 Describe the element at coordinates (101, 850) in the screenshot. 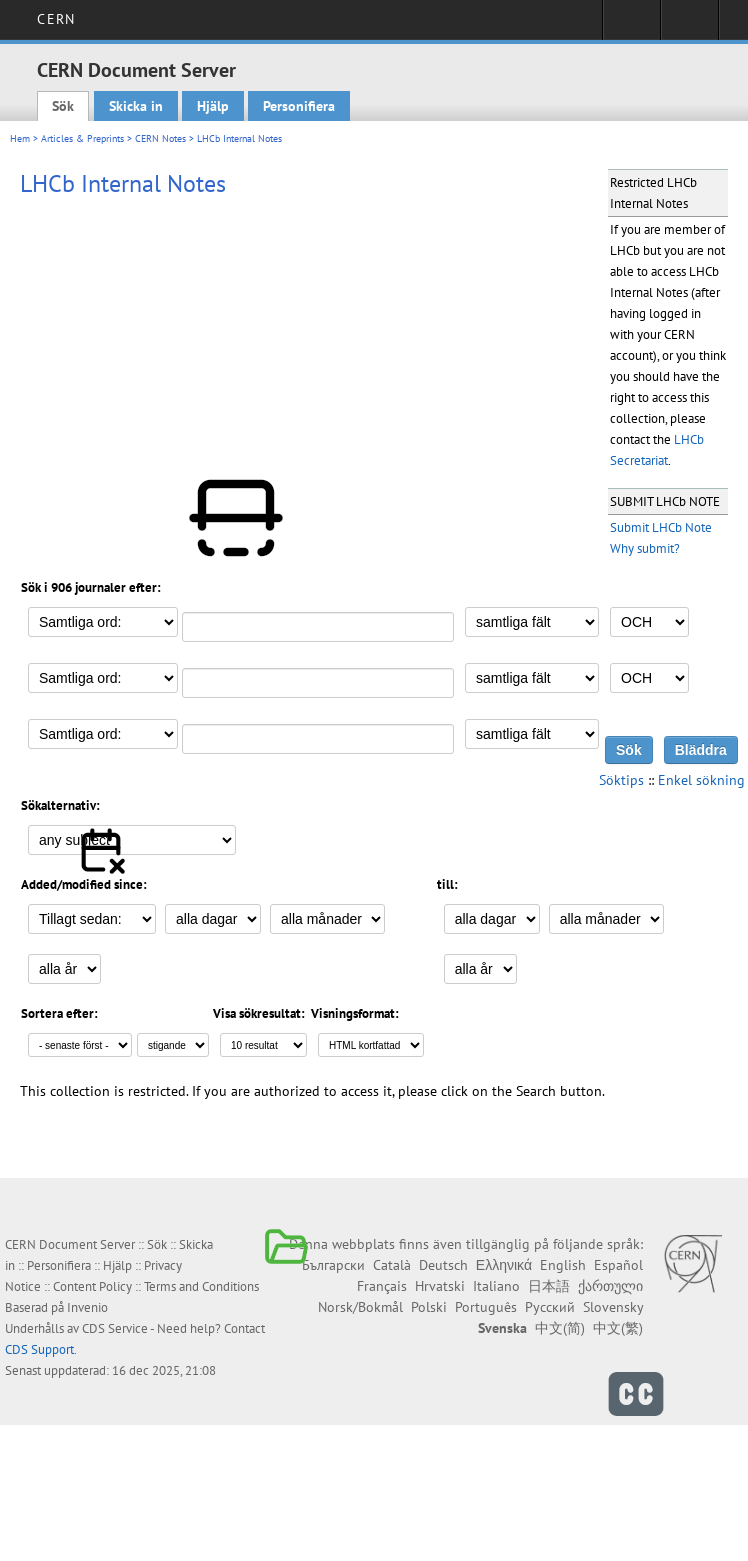

I see `remove an event from your calendar` at that location.